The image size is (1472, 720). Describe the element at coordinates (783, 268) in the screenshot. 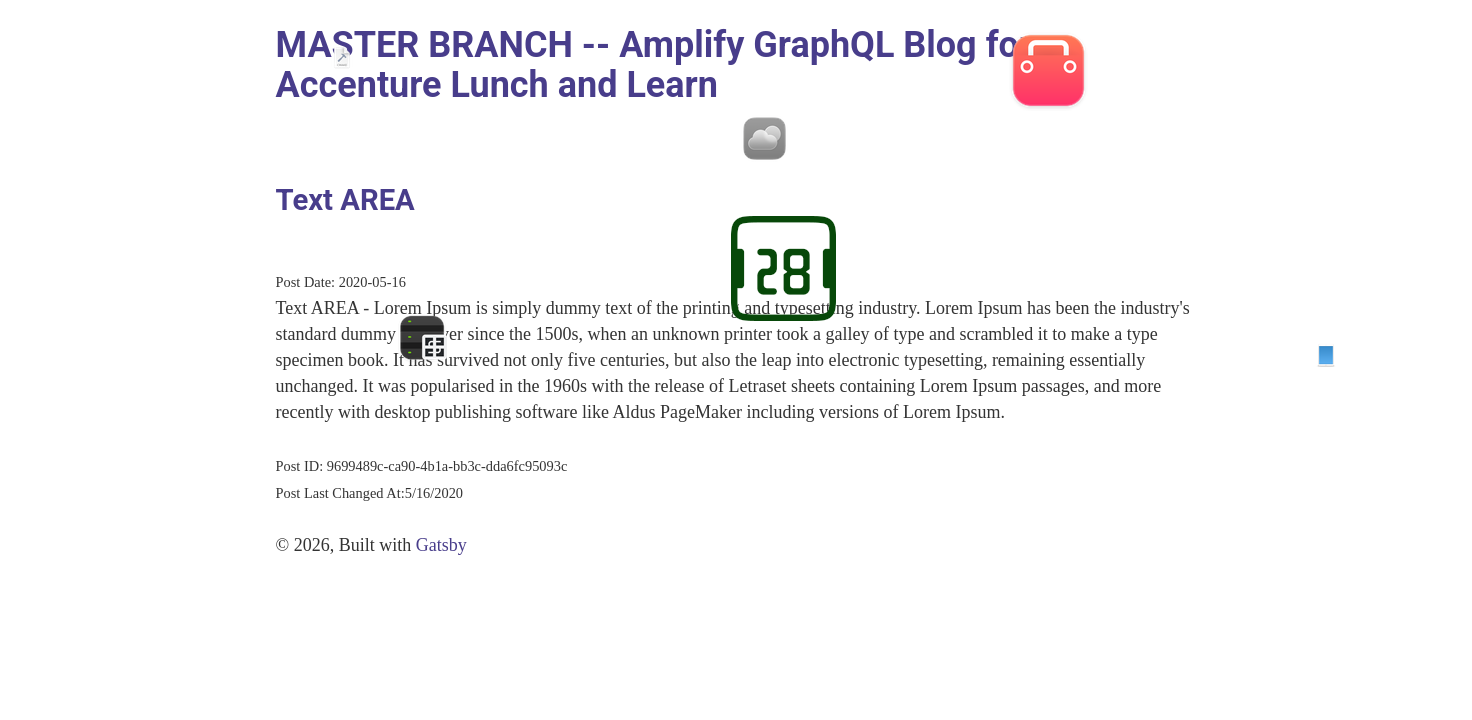

I see `open the calendar app` at that location.